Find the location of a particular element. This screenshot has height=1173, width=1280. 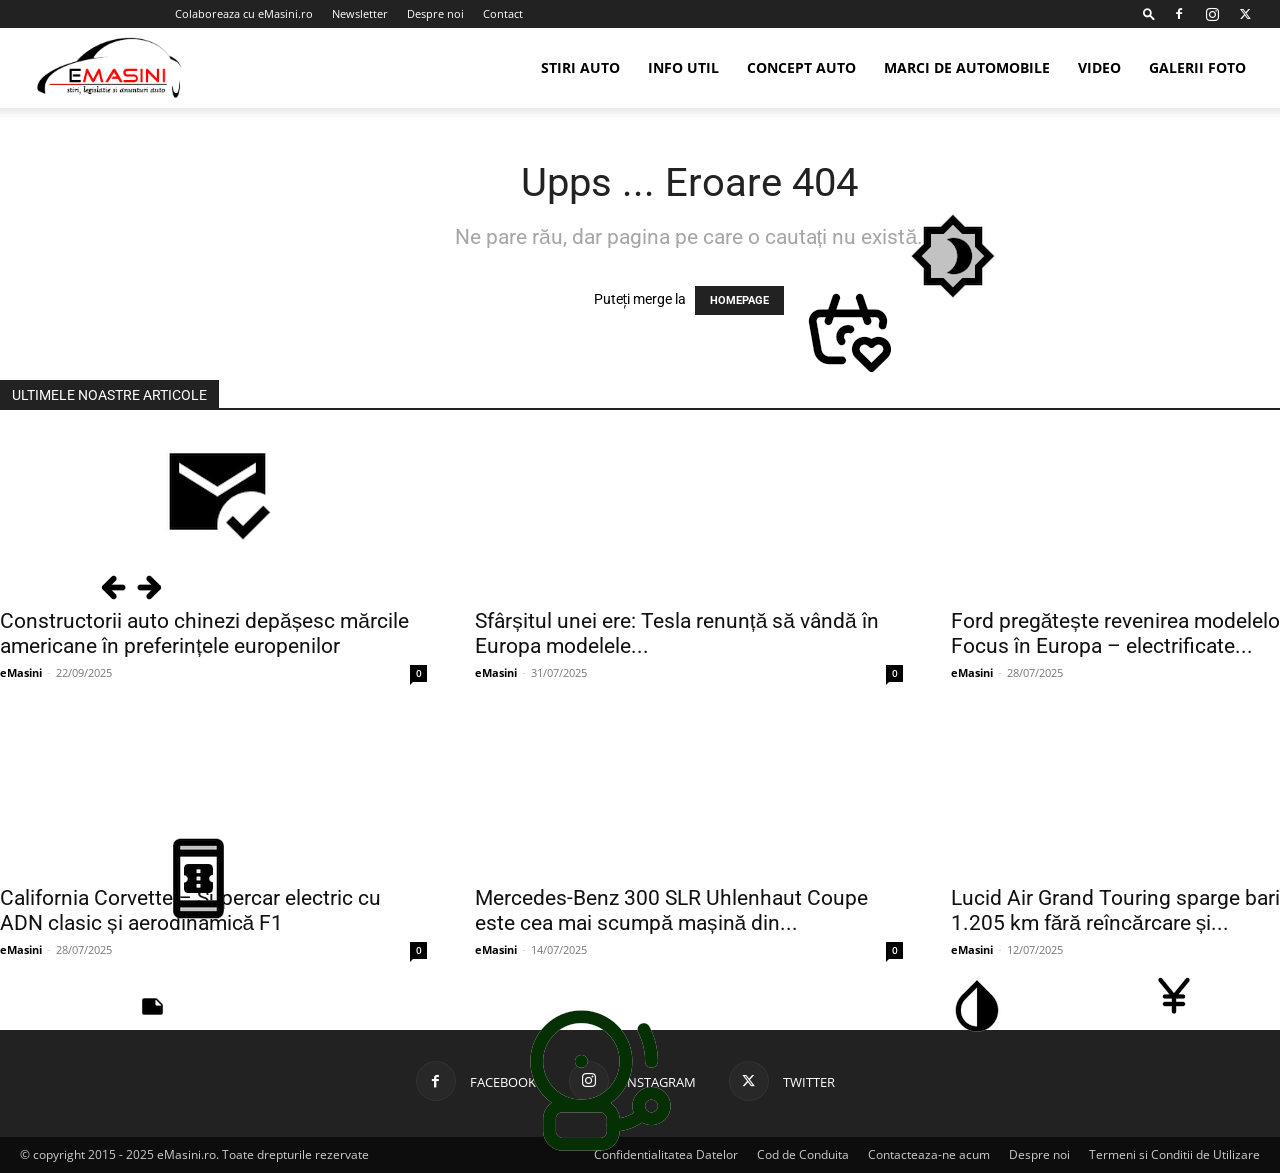

adjust horizontal position or spacing is located at coordinates (131, 587).